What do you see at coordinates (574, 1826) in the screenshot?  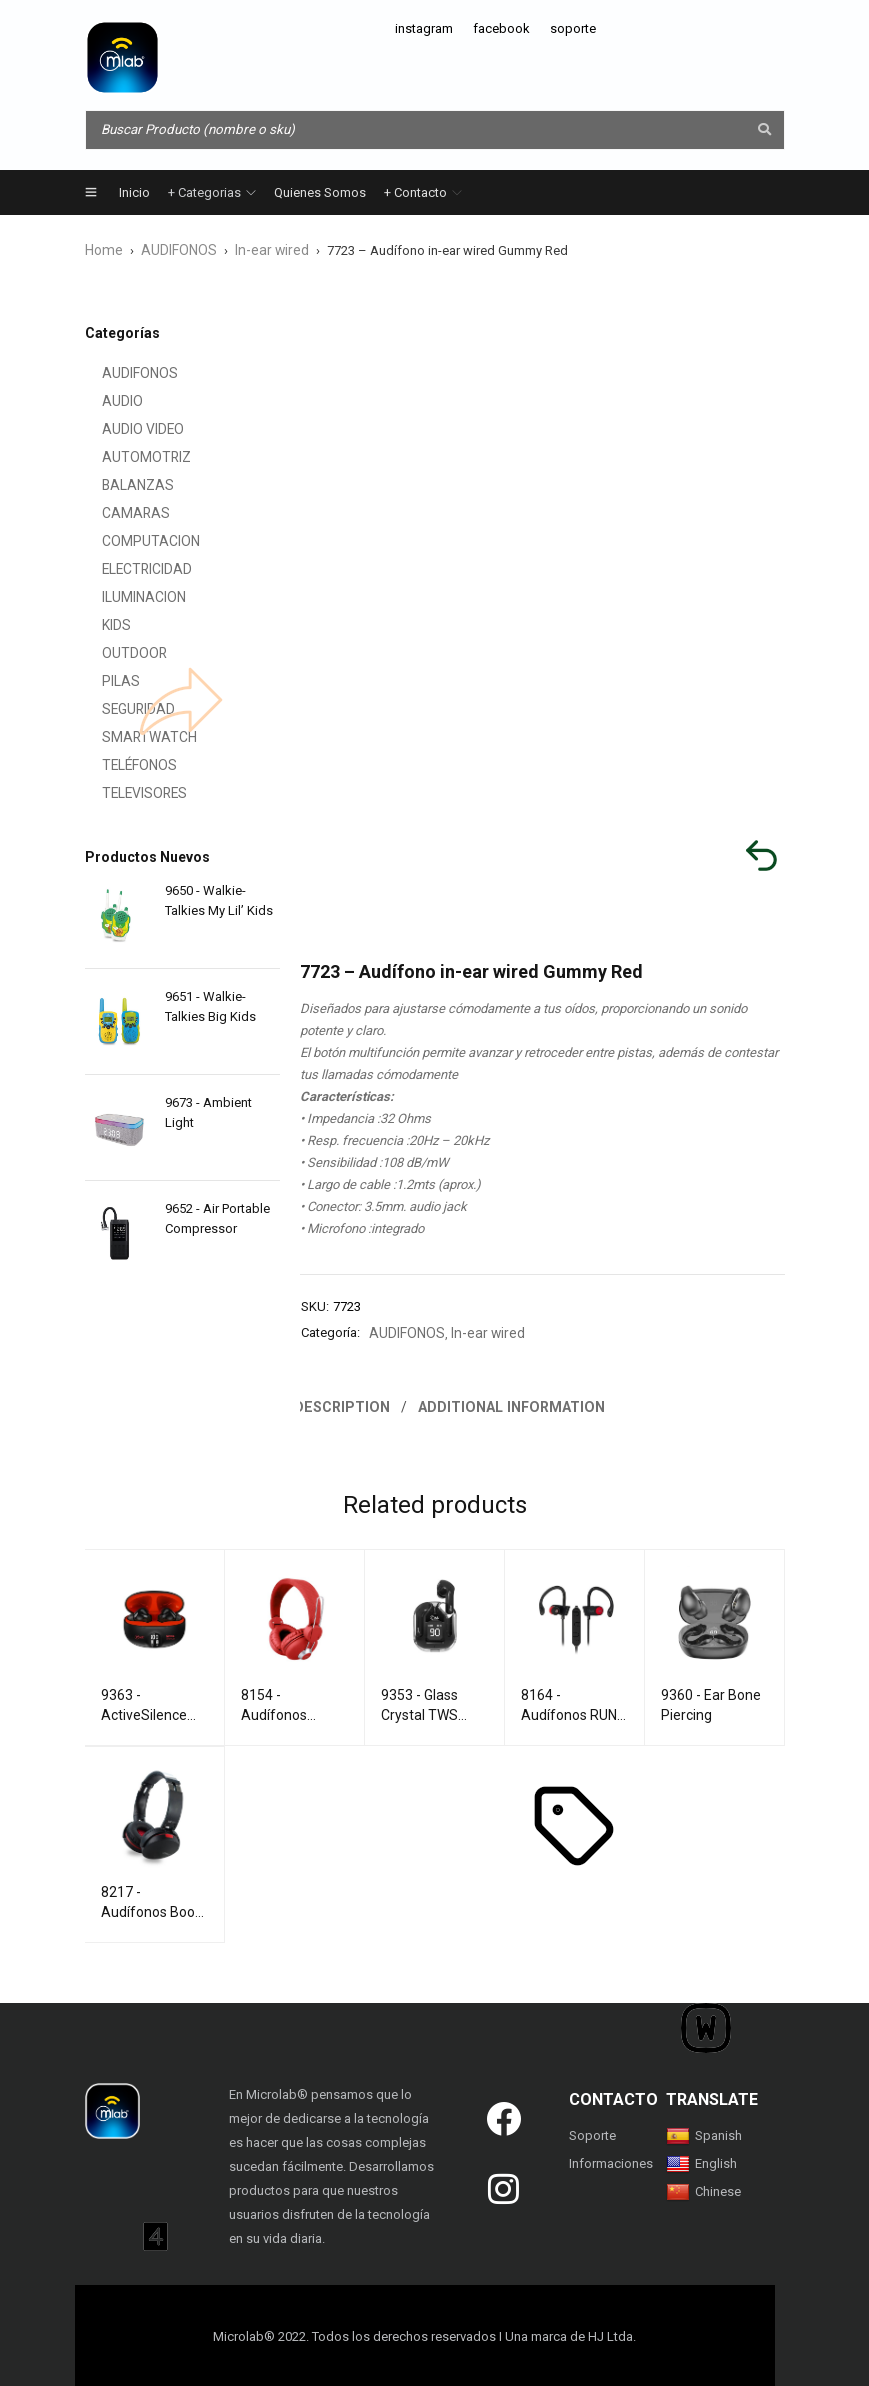 I see `add or manage tags for an item` at bounding box center [574, 1826].